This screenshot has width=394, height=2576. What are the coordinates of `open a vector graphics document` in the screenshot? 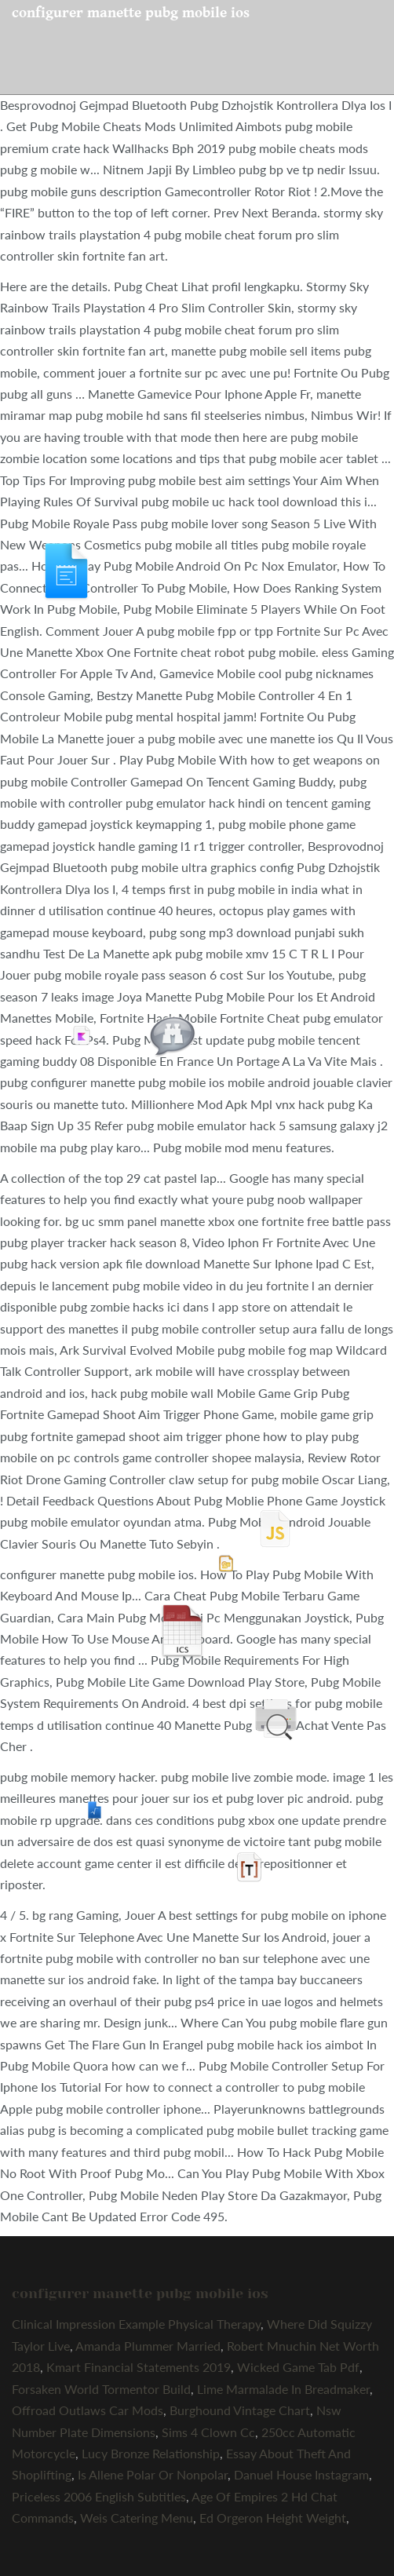 It's located at (226, 1563).